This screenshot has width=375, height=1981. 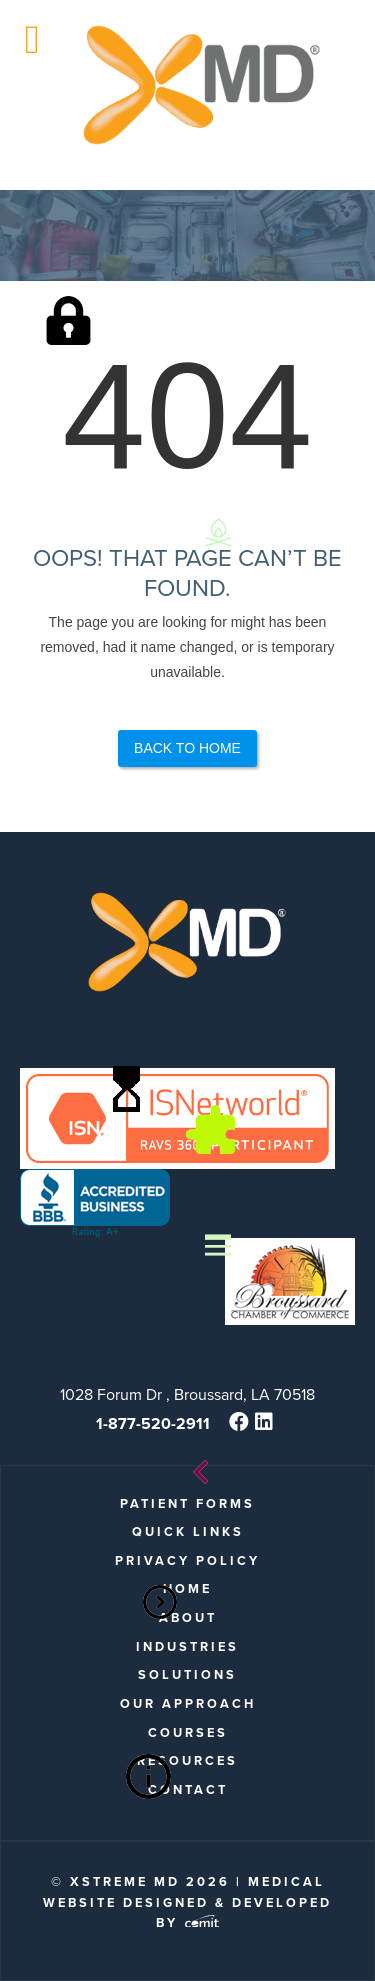 What do you see at coordinates (201, 1472) in the screenshot?
I see `go back to the previous screen` at bounding box center [201, 1472].